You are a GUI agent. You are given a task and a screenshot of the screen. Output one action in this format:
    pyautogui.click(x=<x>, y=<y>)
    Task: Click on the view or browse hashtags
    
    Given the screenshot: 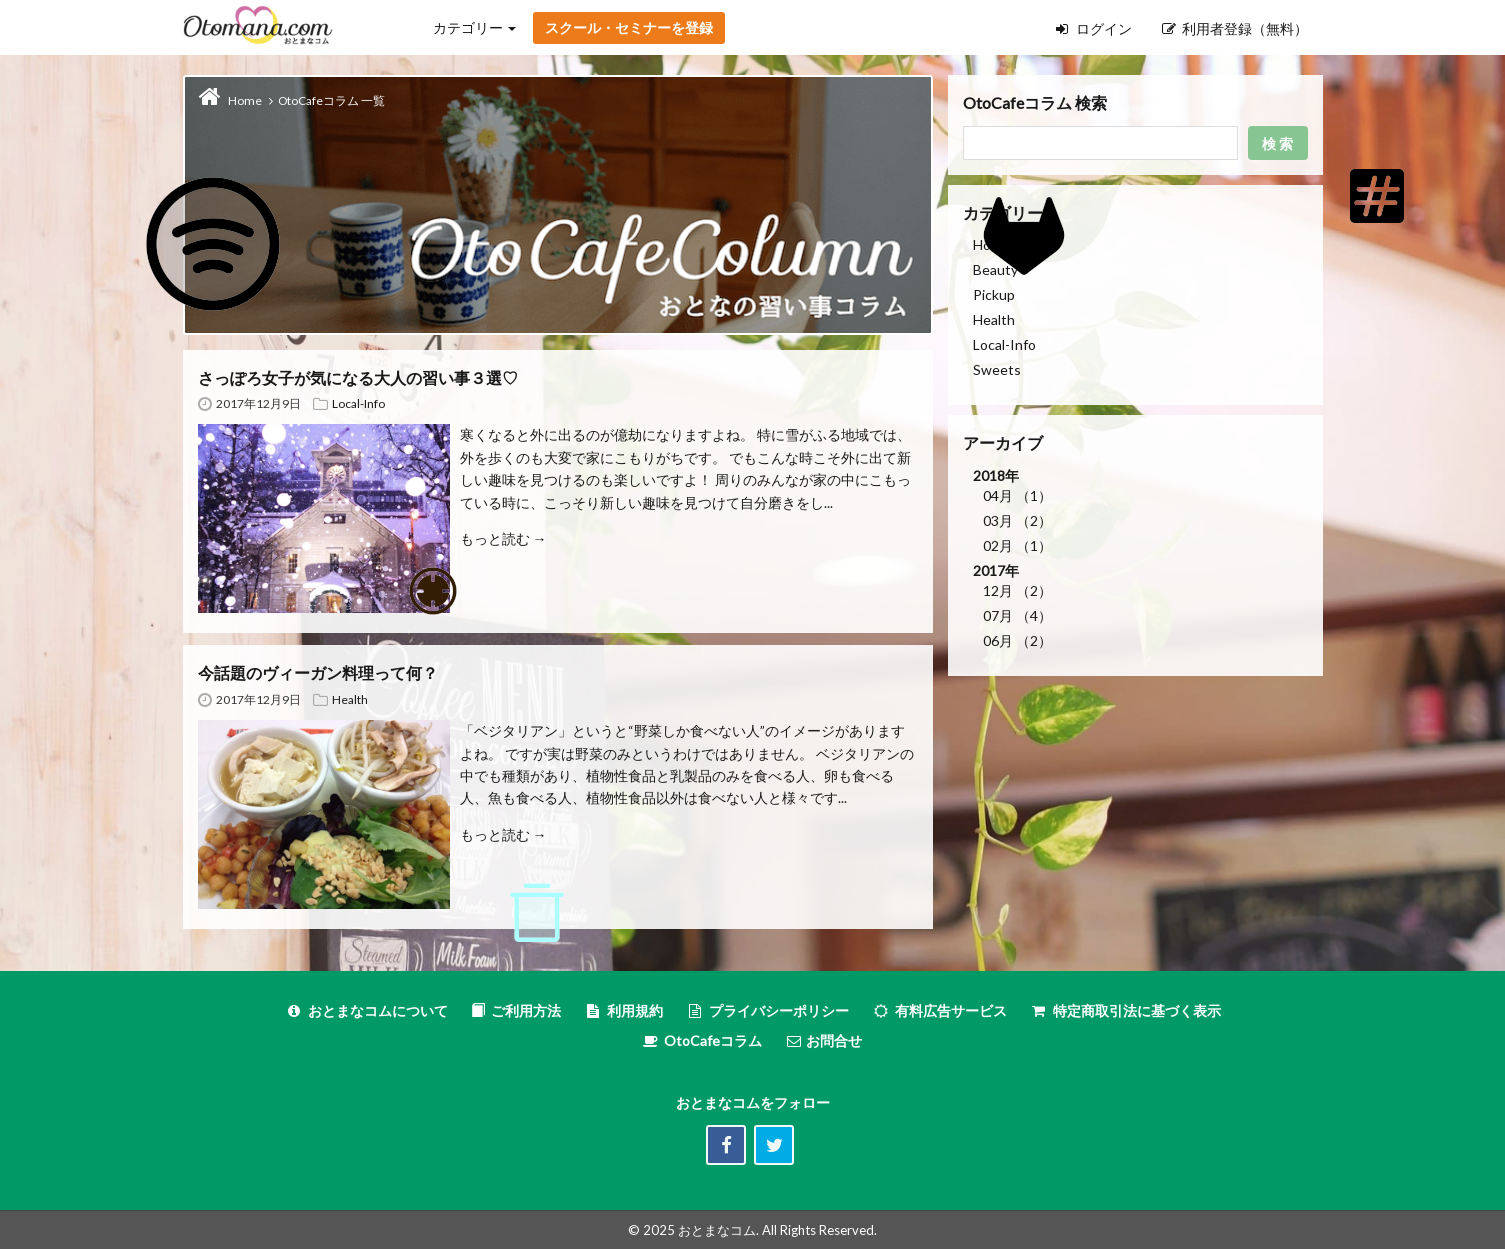 What is the action you would take?
    pyautogui.click(x=1377, y=196)
    